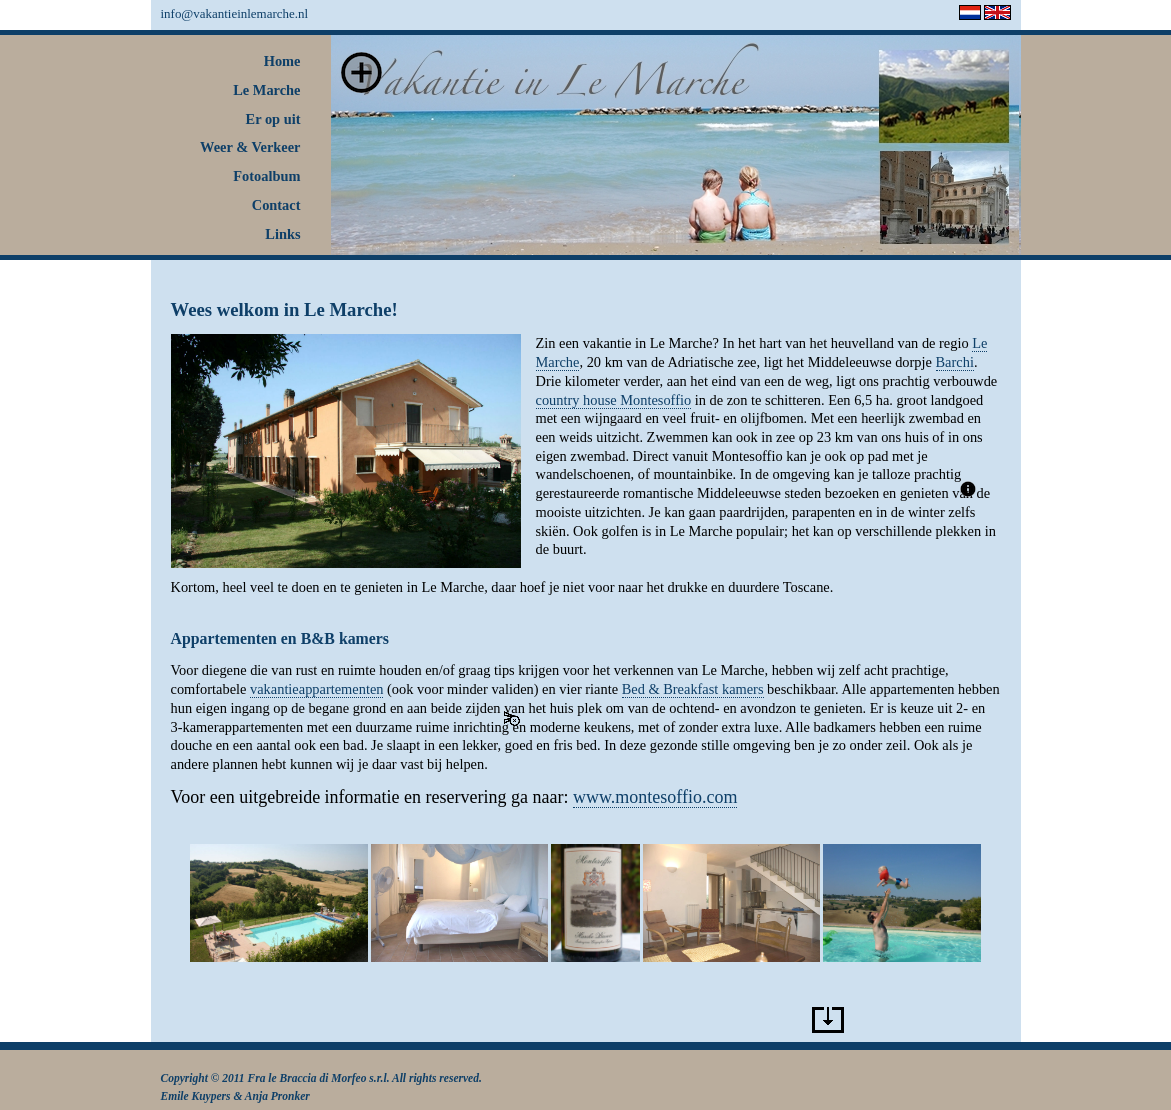 The image size is (1171, 1110). What do you see at coordinates (361, 72) in the screenshot?
I see `add a new item or element` at bounding box center [361, 72].